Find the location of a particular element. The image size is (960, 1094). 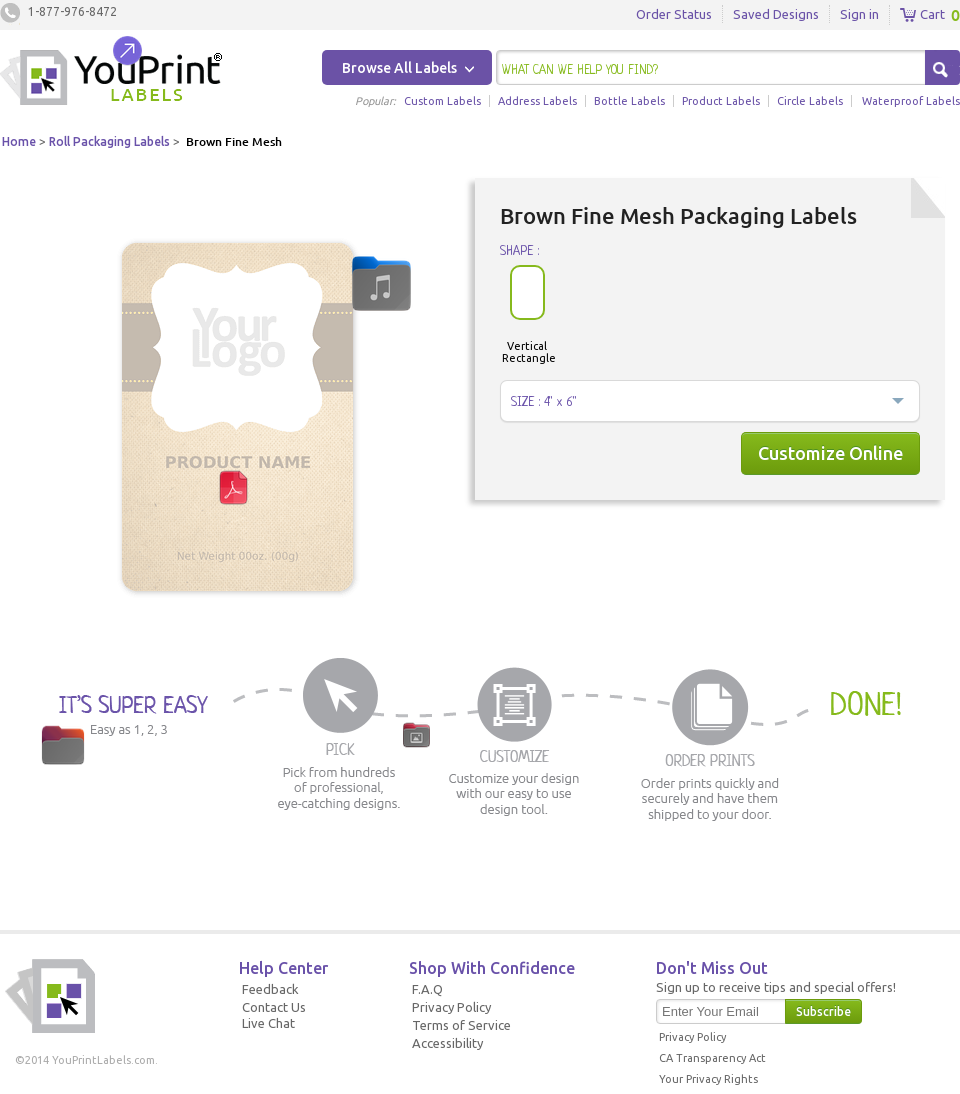

open pictures folder is located at coordinates (416, 734).